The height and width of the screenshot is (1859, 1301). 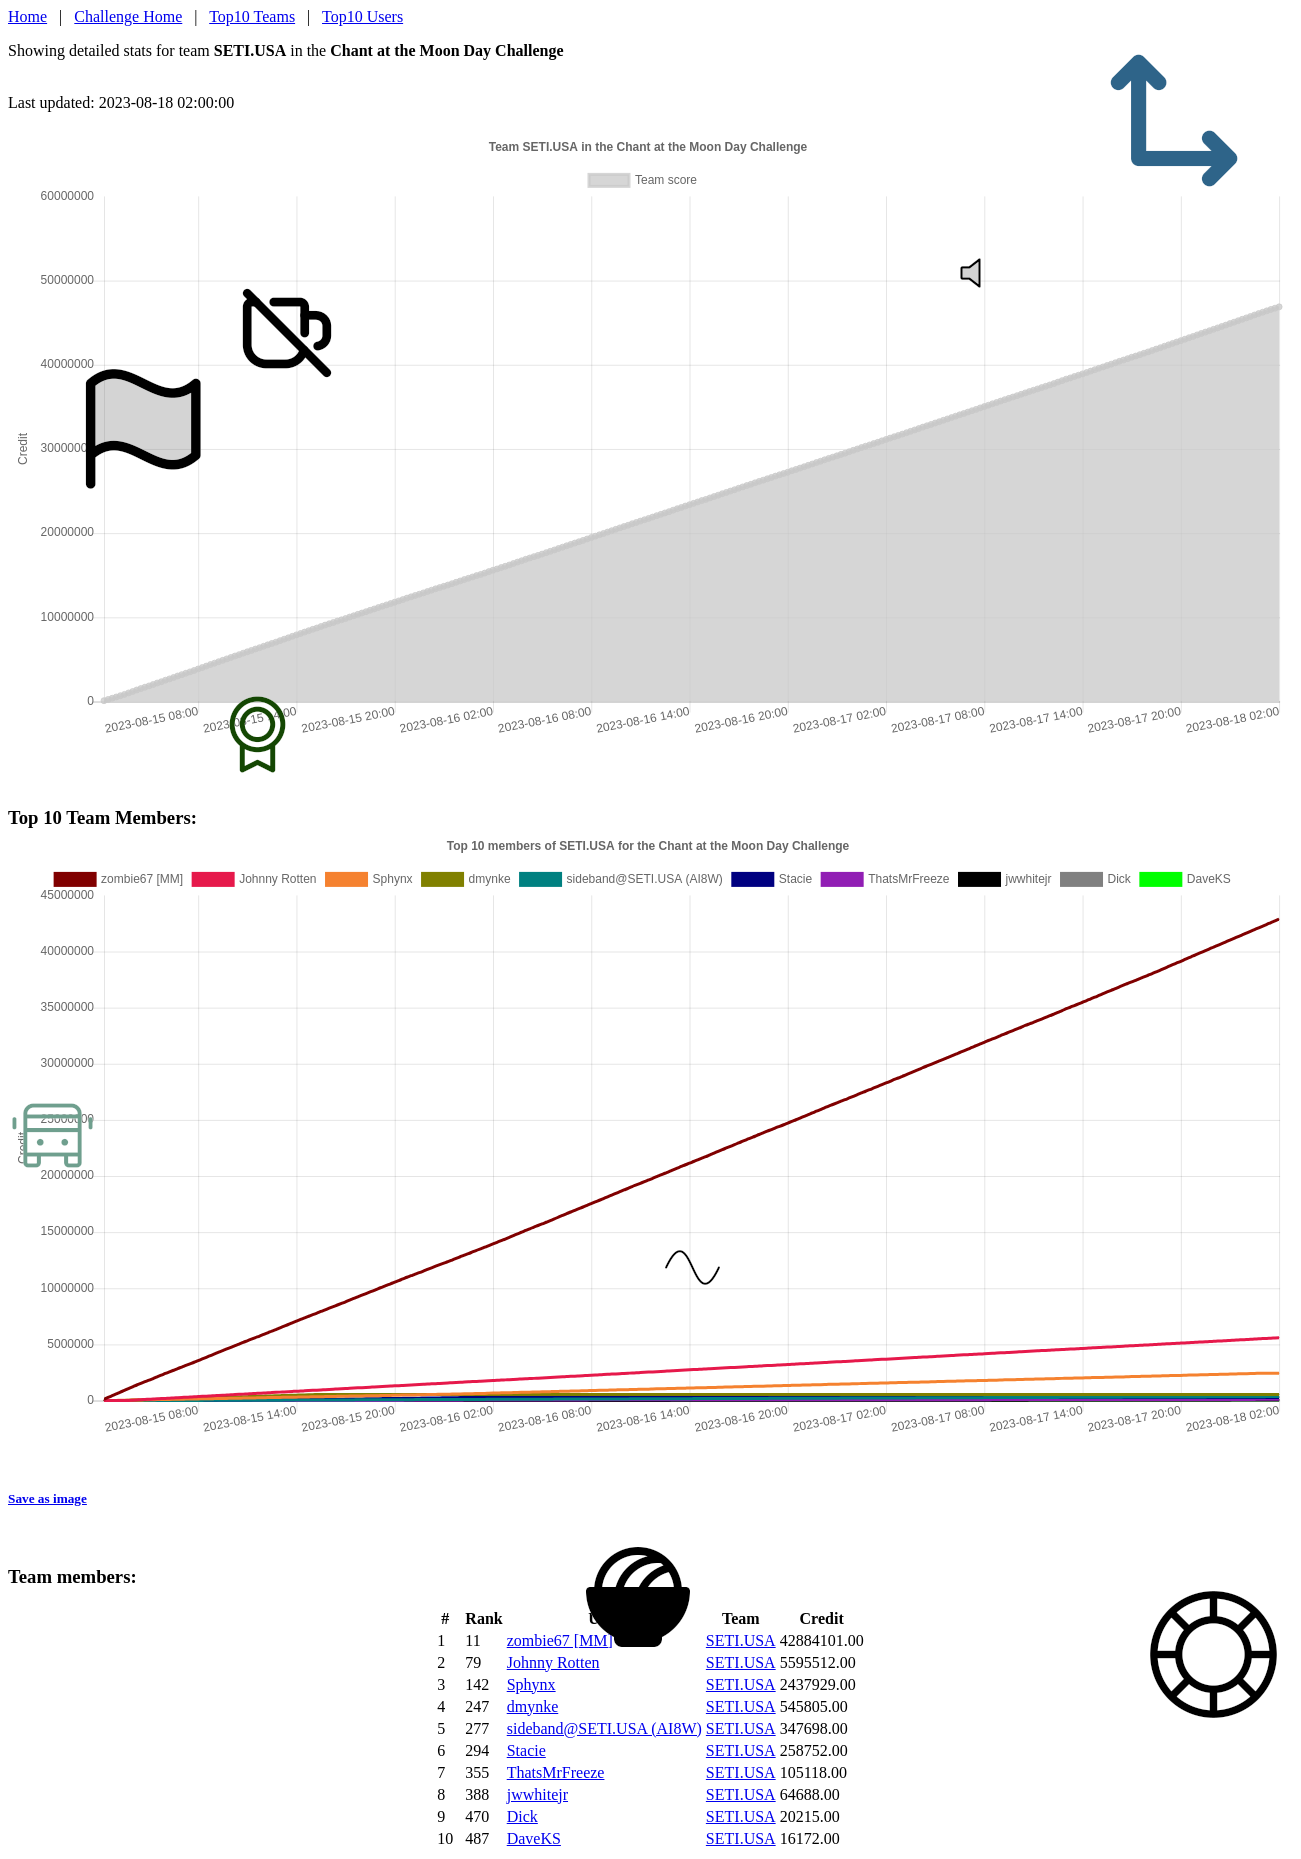 What do you see at coordinates (52, 1135) in the screenshot?
I see `view bus routes or schedules` at bounding box center [52, 1135].